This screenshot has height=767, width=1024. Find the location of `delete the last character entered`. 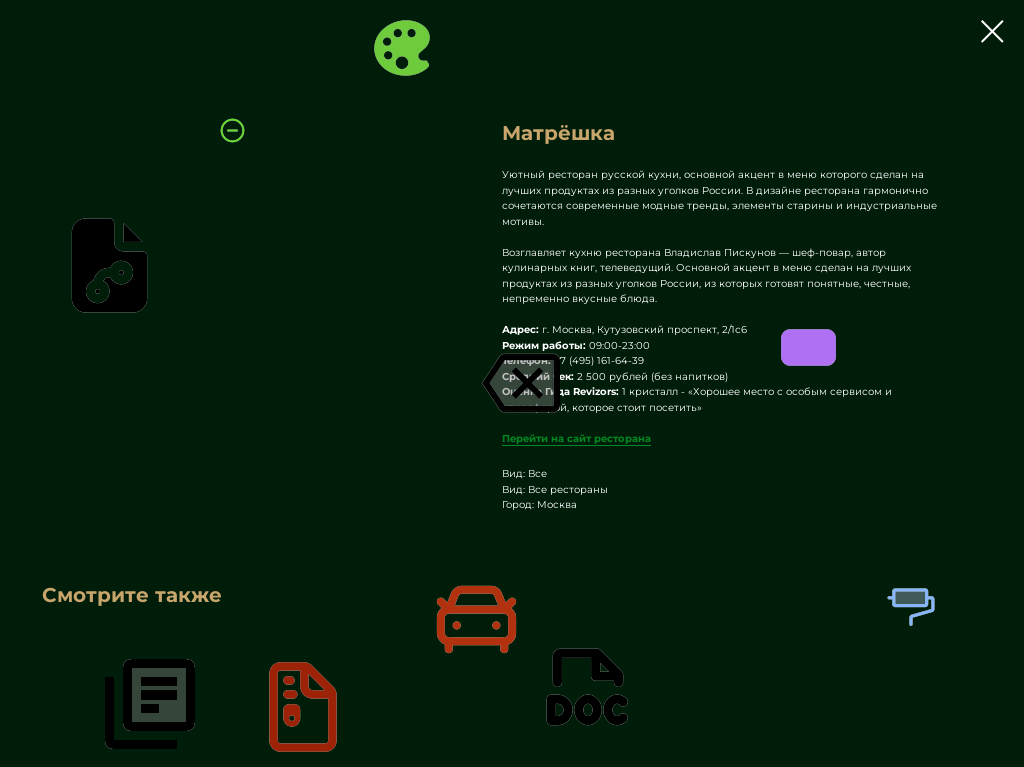

delete the last character entered is located at coordinates (521, 383).